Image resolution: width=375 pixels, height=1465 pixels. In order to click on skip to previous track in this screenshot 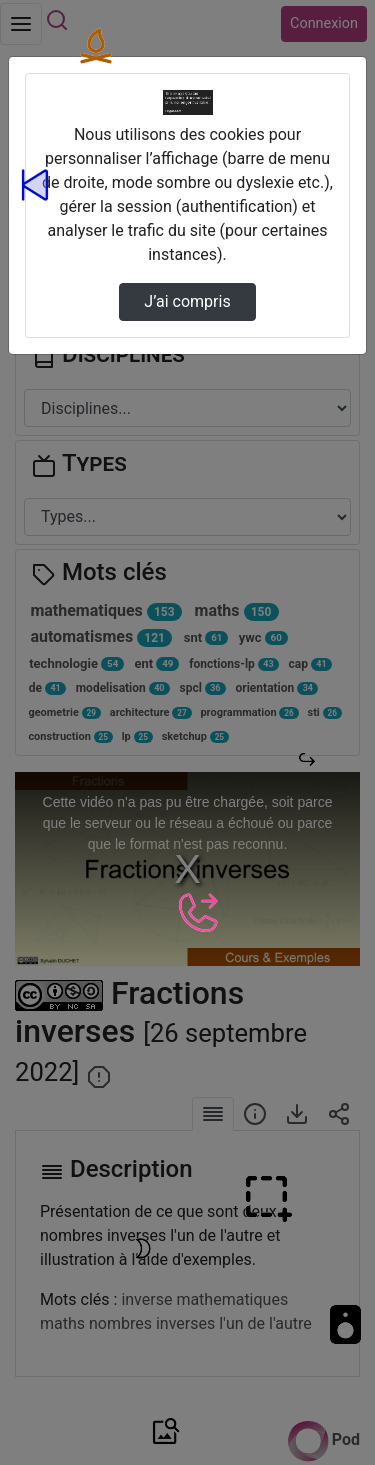, I will do `click(35, 185)`.